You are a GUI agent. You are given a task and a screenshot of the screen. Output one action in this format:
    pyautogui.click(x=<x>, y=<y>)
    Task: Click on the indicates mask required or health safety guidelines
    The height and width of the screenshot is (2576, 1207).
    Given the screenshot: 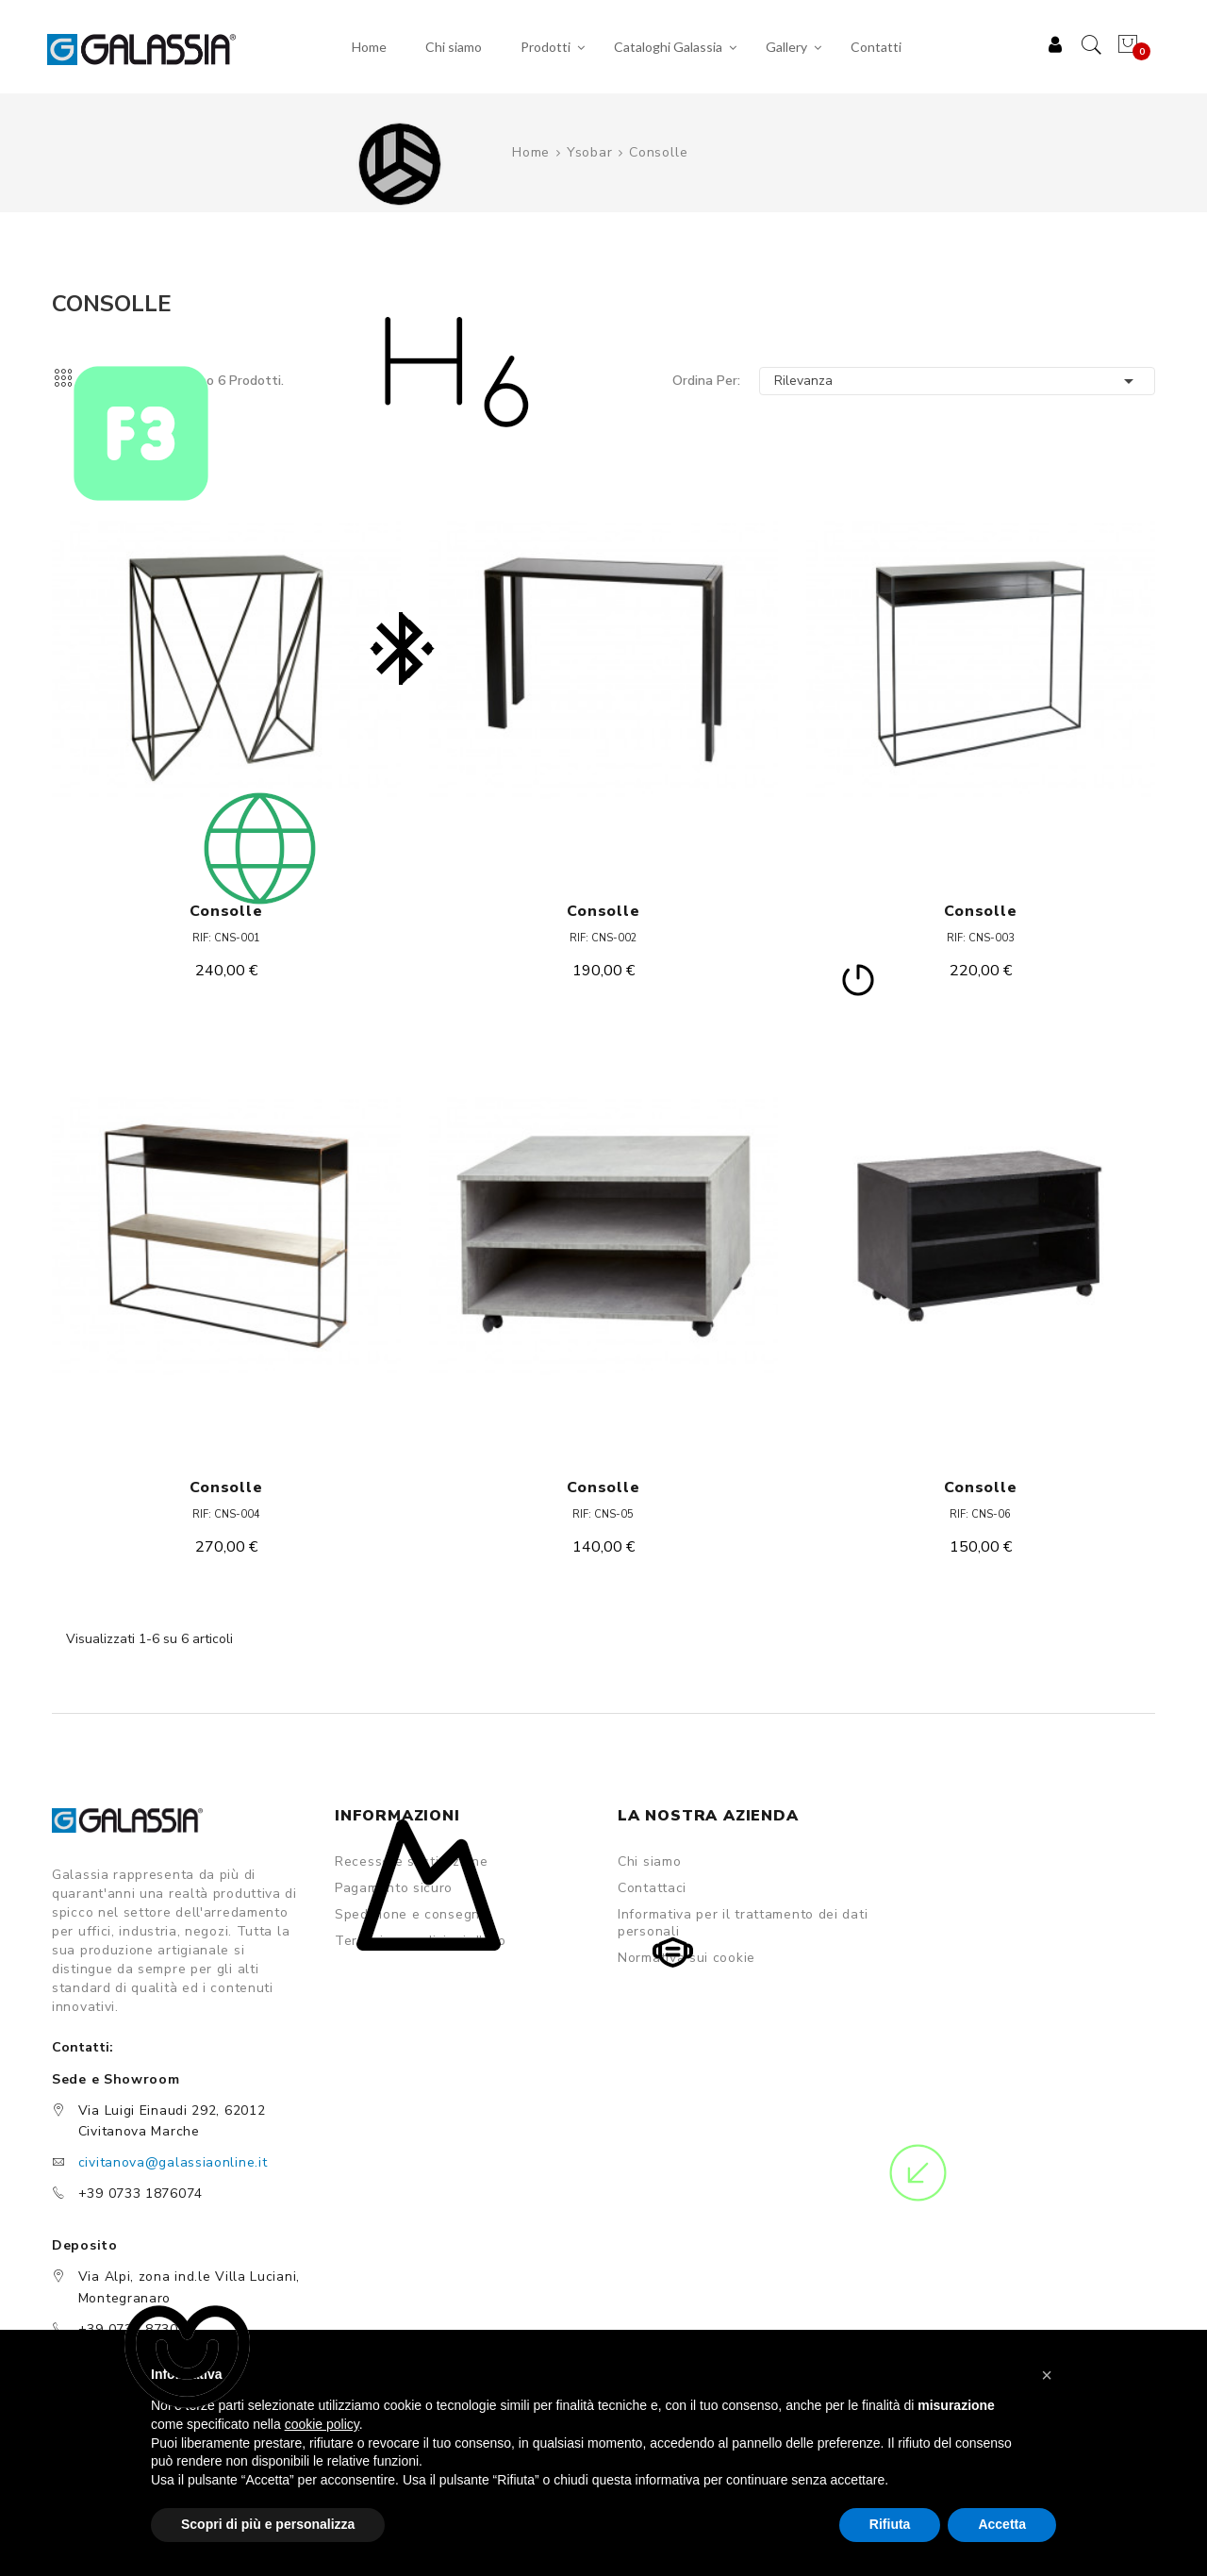 What is the action you would take?
    pyautogui.click(x=672, y=1953)
    